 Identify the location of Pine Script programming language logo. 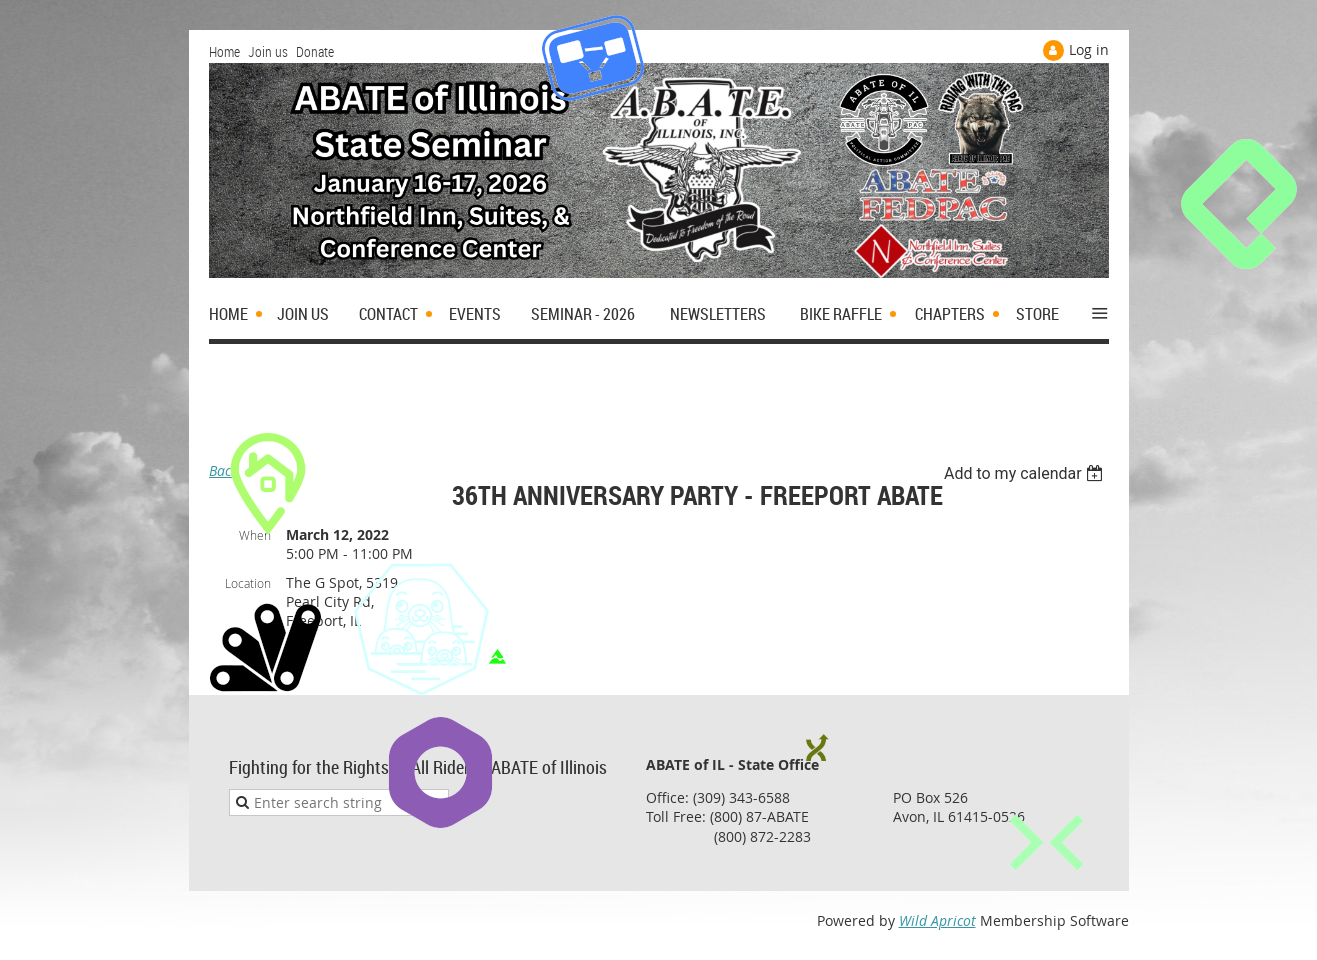
(497, 656).